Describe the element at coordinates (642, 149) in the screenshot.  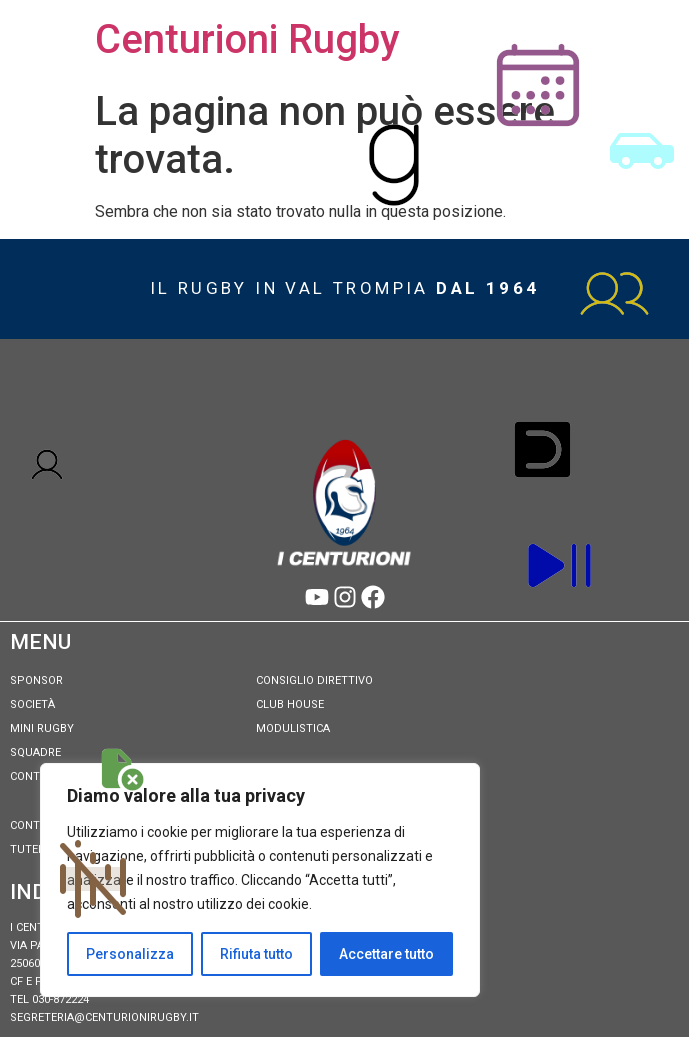
I see `access vehicle or car-related settings` at that location.